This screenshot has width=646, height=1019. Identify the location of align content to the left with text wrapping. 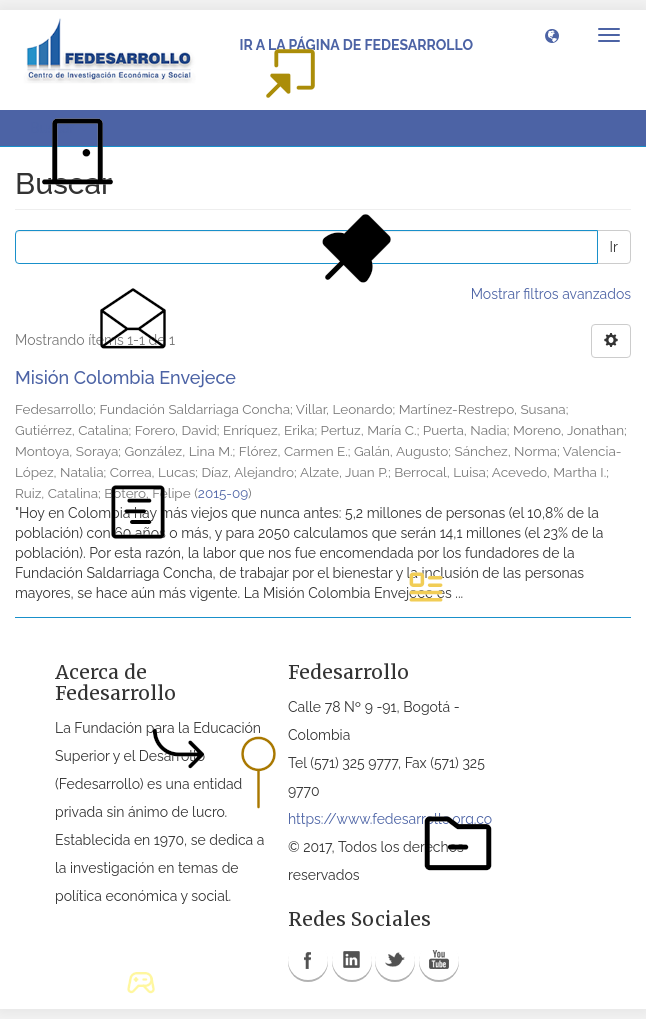
(426, 587).